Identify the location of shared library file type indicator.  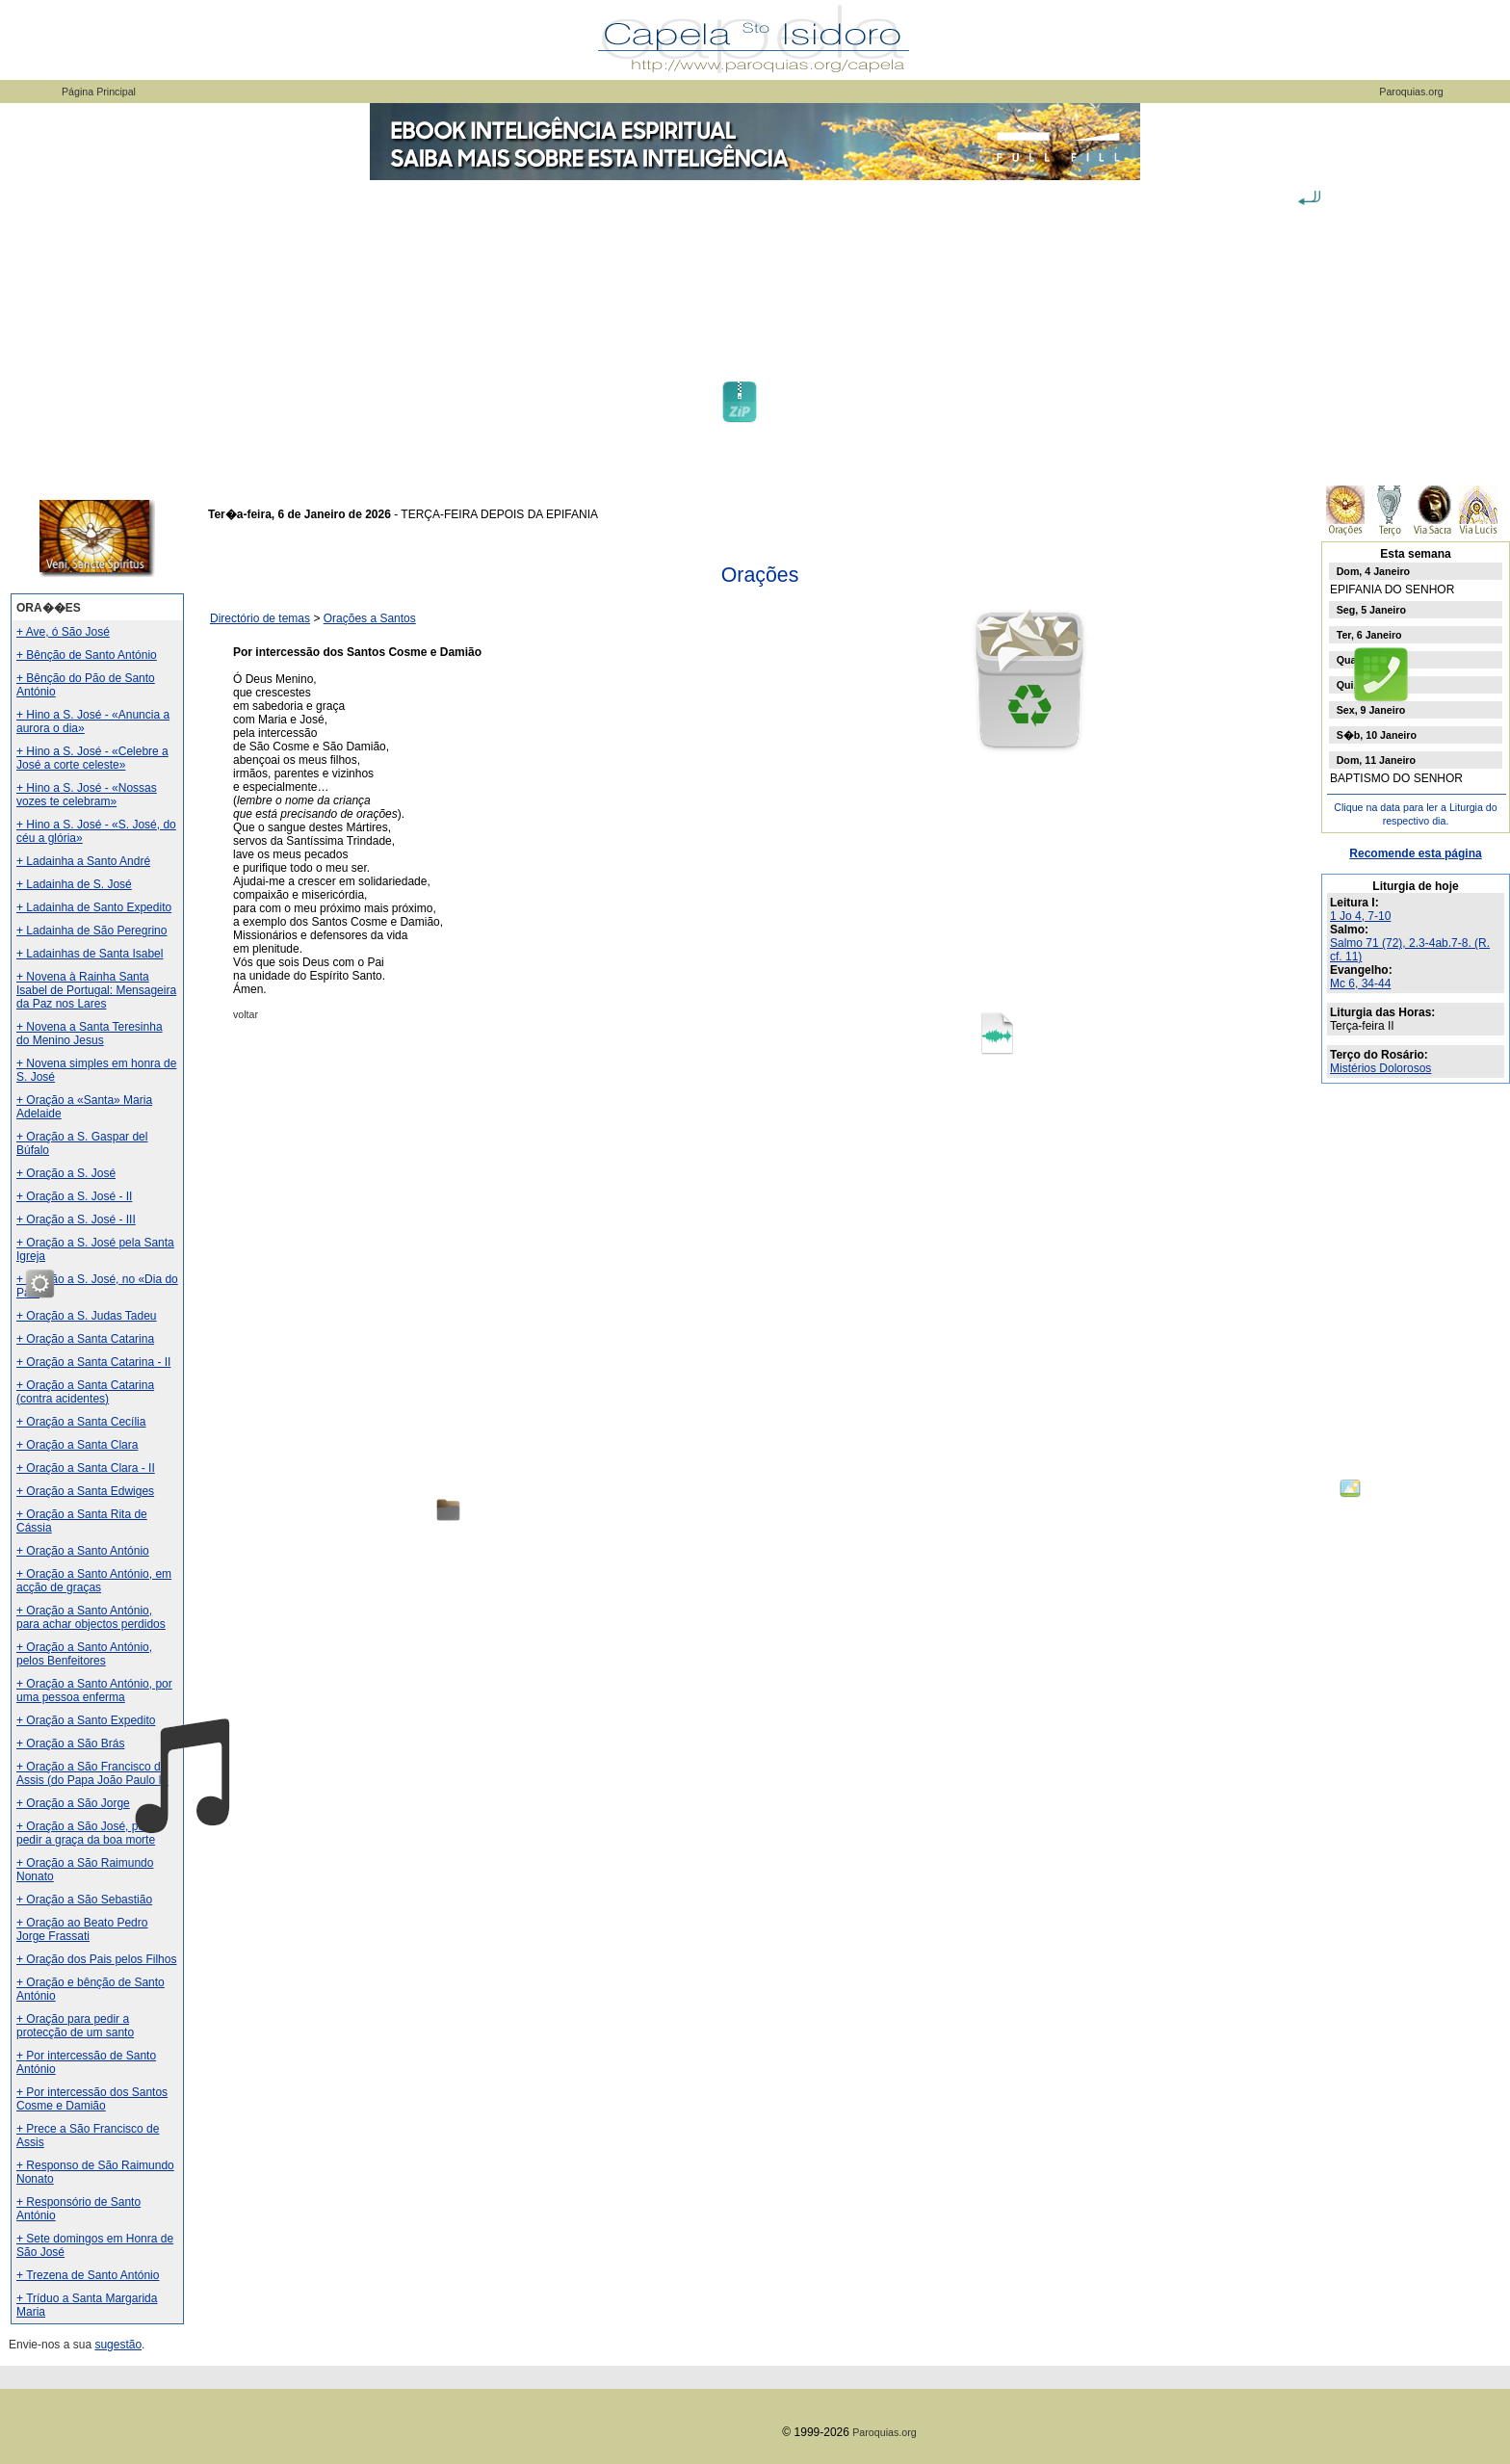
(39, 1283).